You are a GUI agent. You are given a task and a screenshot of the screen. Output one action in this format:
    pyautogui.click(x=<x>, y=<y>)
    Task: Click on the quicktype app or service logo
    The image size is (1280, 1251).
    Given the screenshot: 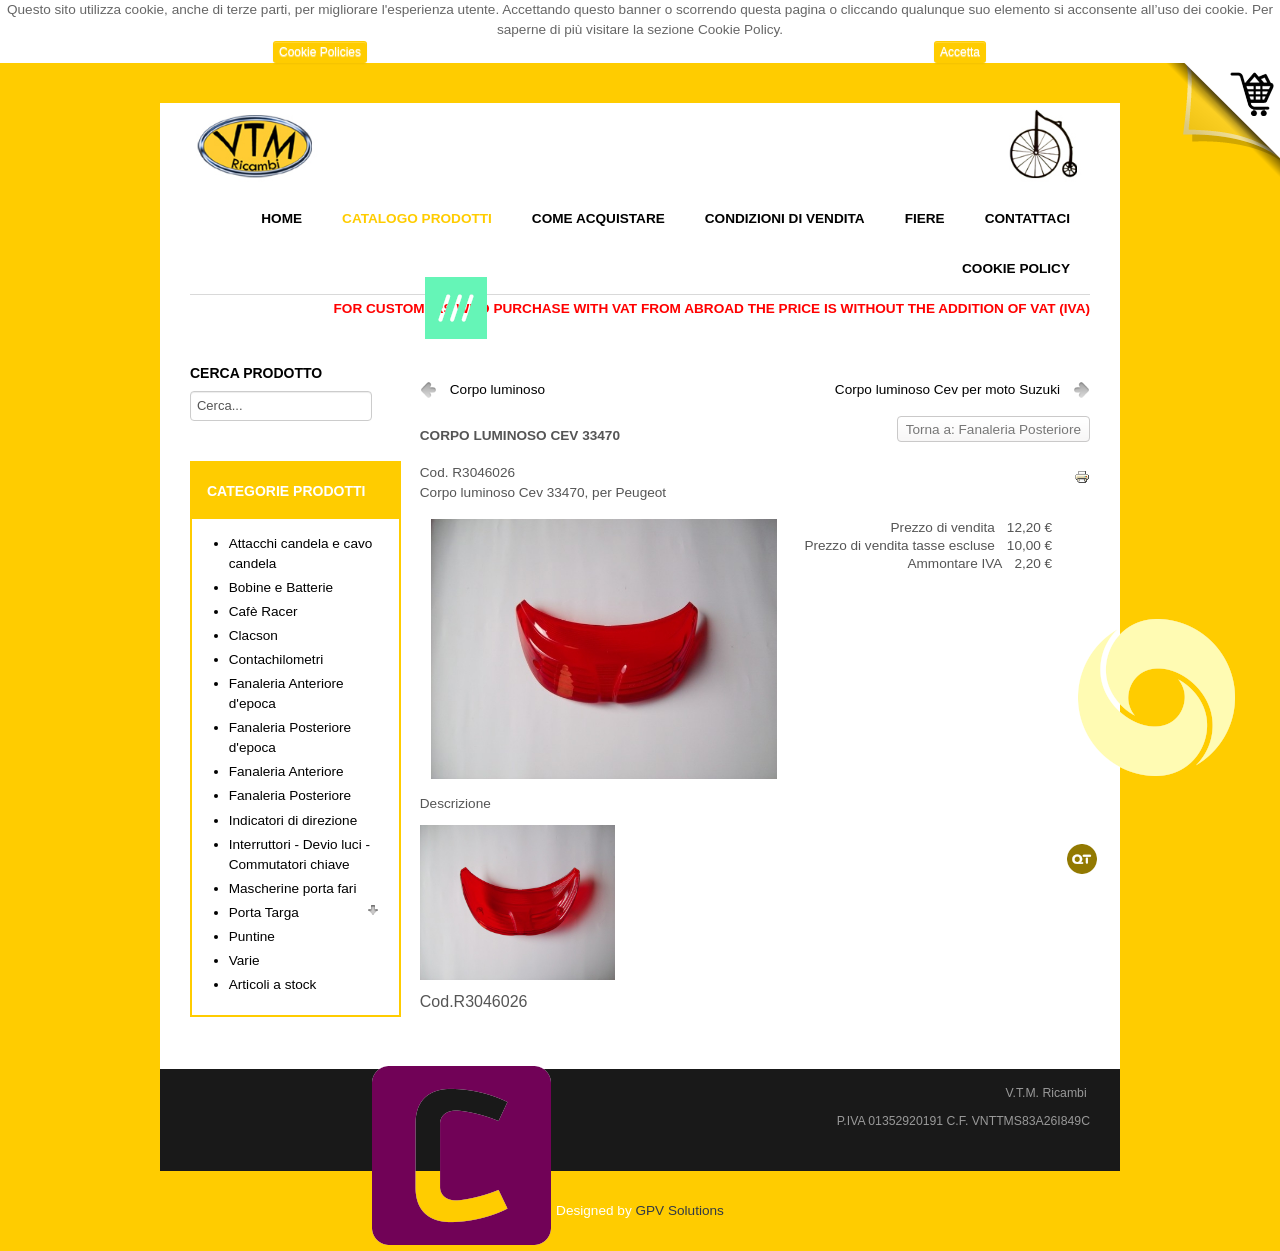 What is the action you would take?
    pyautogui.click(x=1082, y=859)
    